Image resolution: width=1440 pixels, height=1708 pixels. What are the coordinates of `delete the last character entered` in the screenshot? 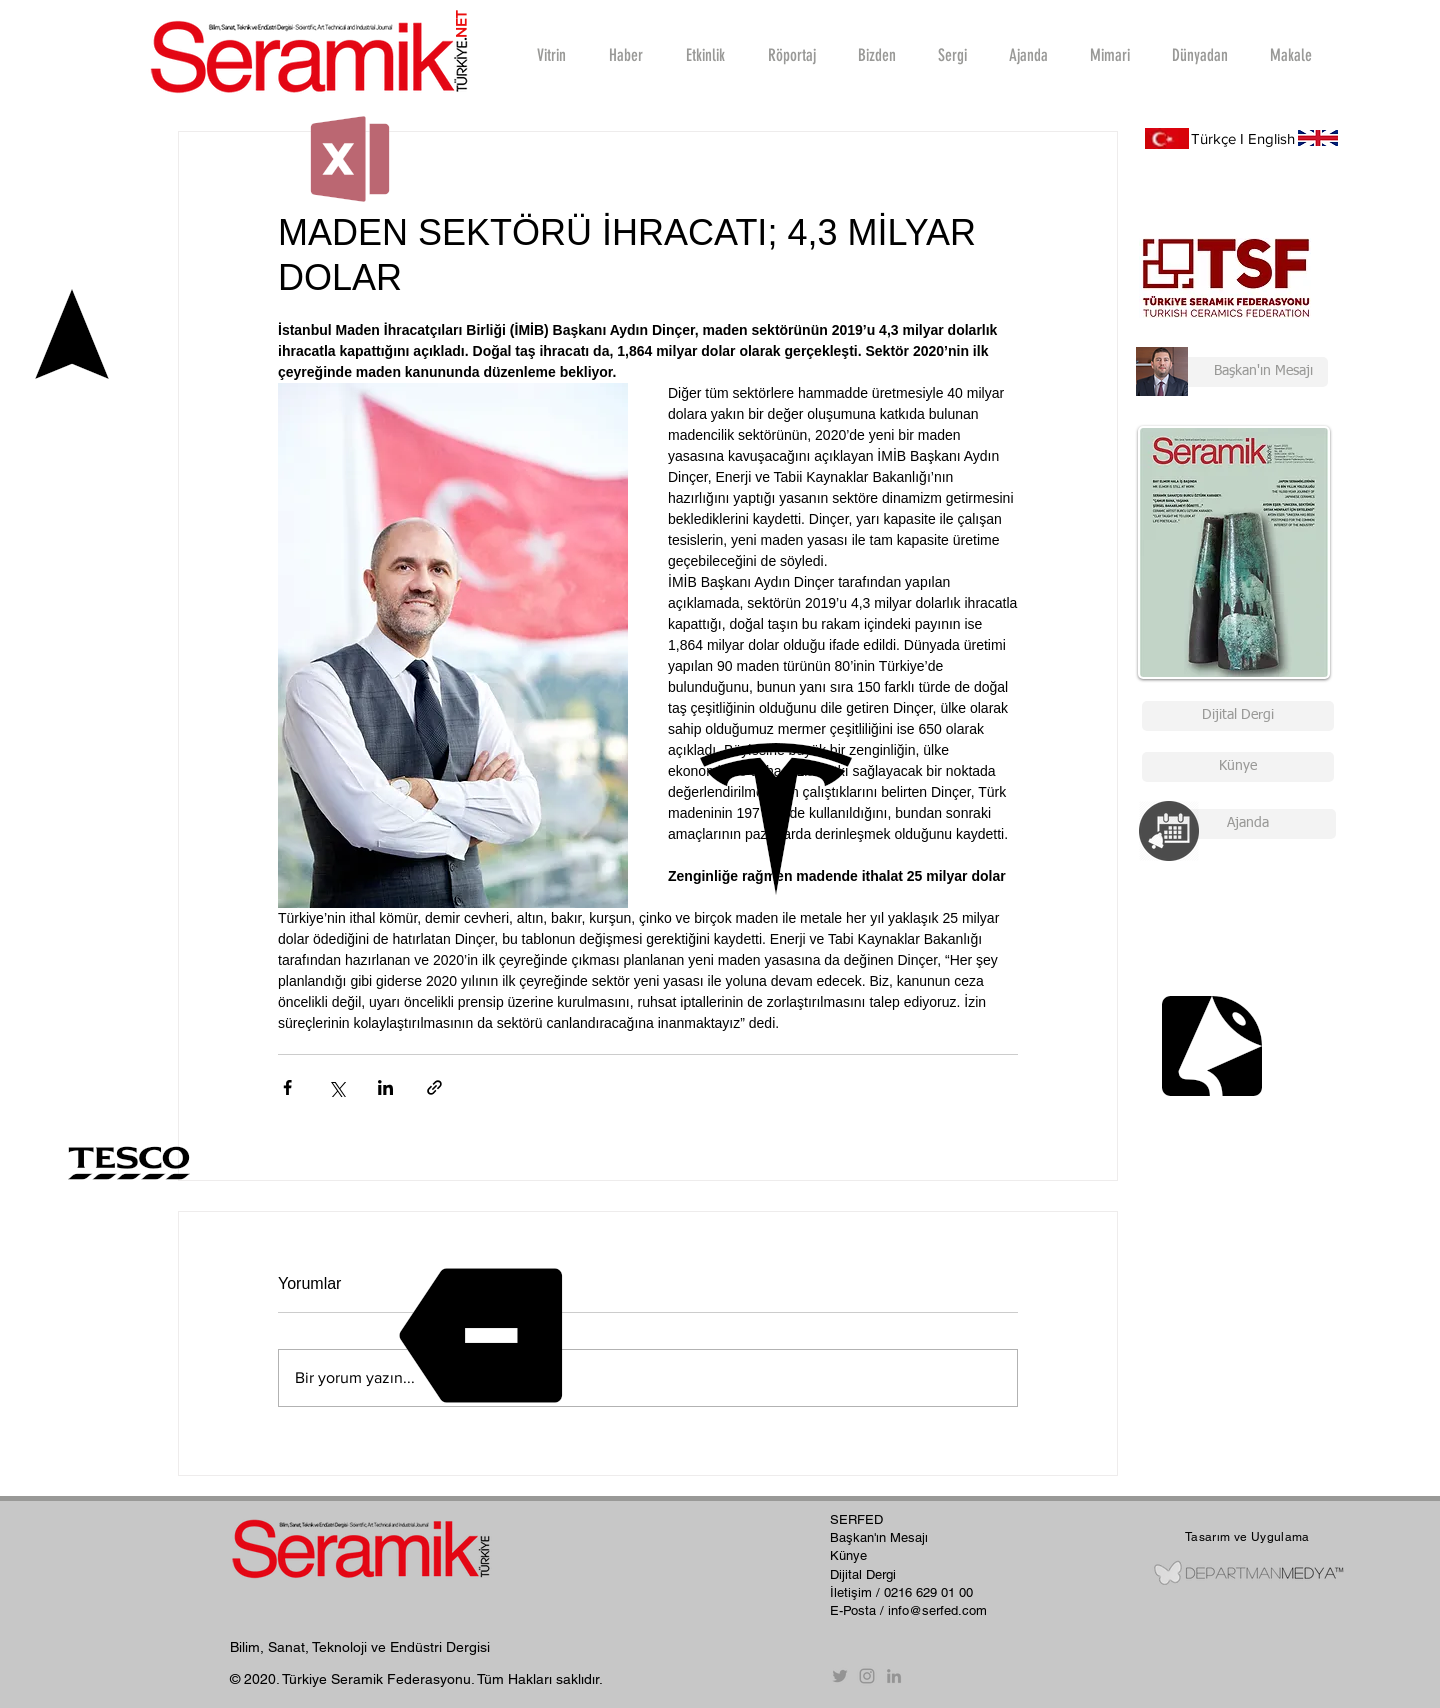 It's located at (487, 1335).